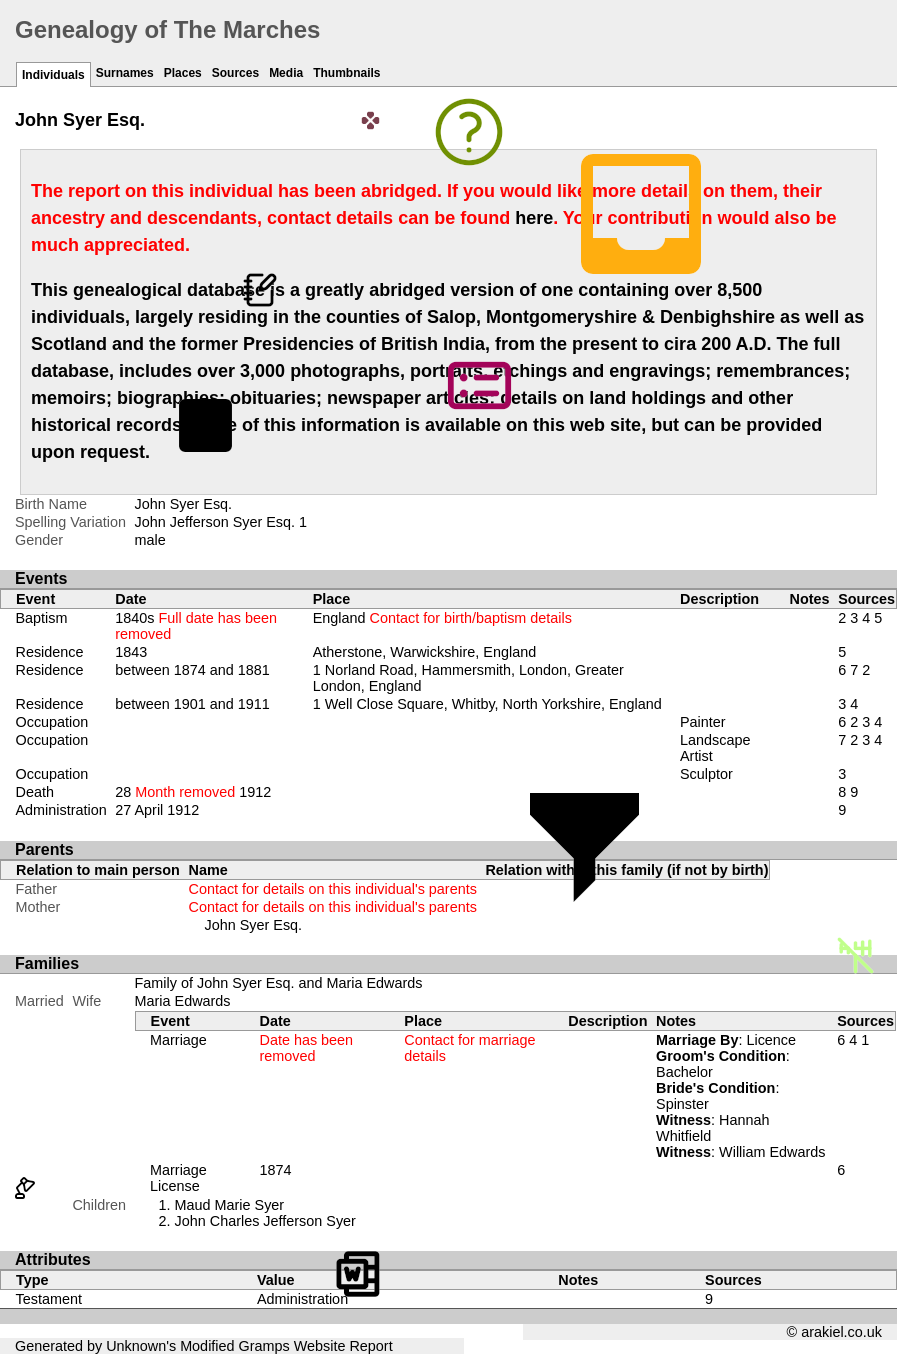 This screenshot has width=897, height=1354. I want to click on open gaming or game center, so click(370, 120).